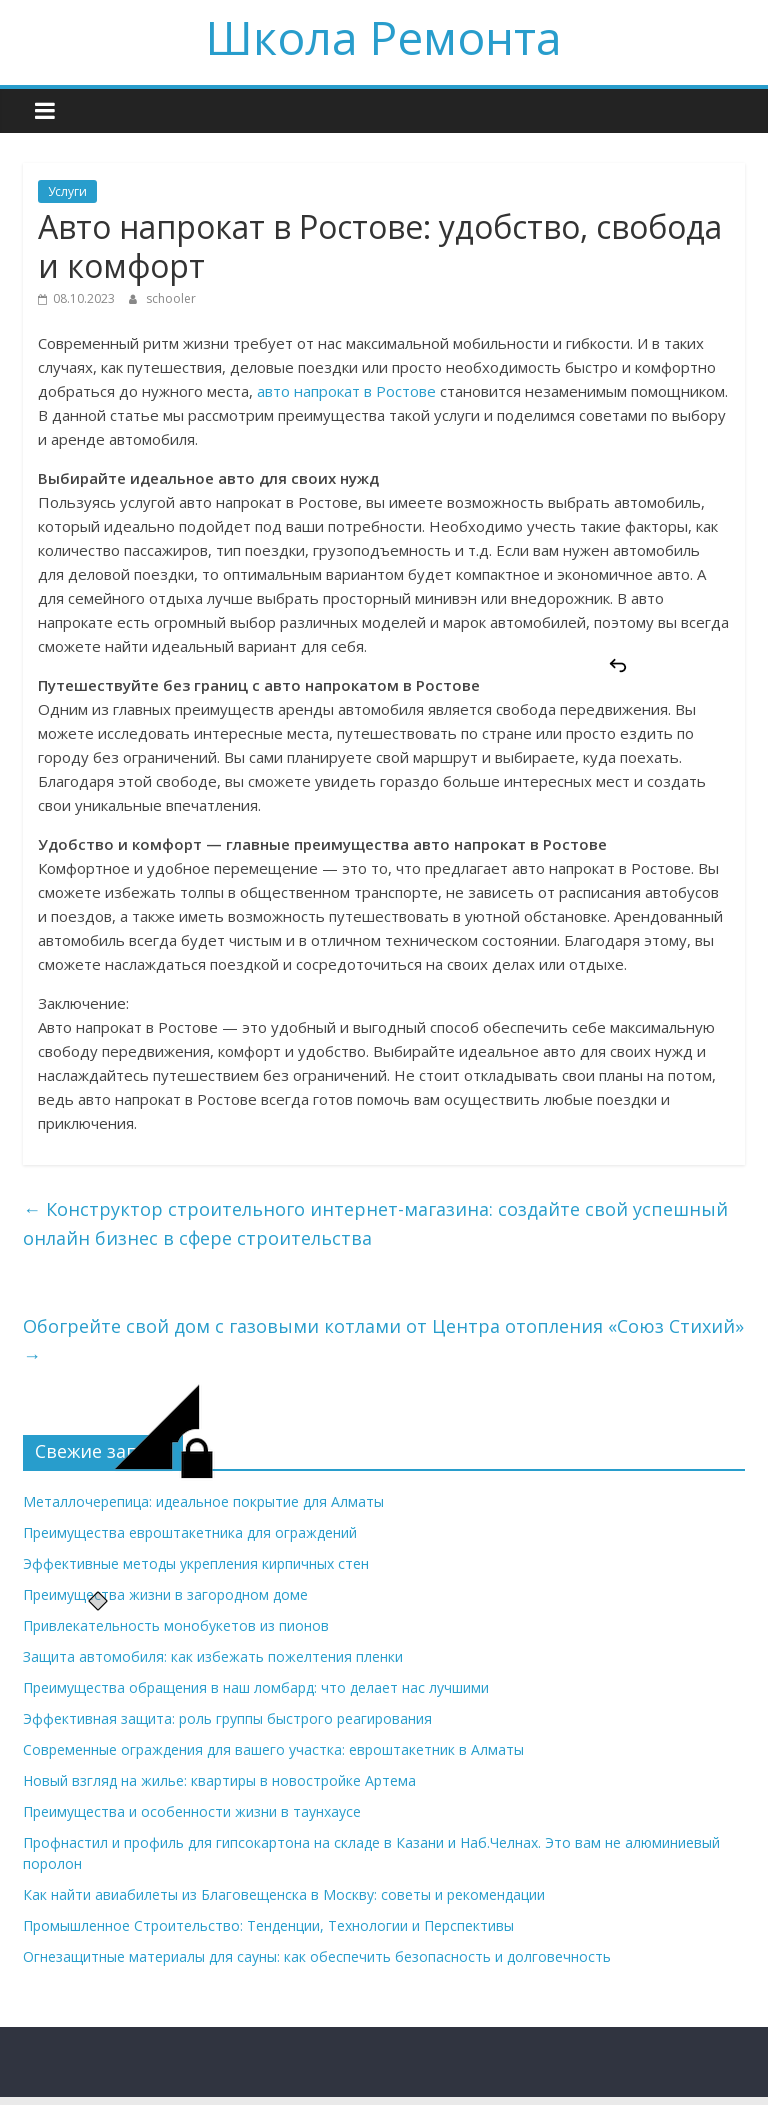 The width and height of the screenshot is (768, 2105). I want to click on undo the last action, so click(617, 665).